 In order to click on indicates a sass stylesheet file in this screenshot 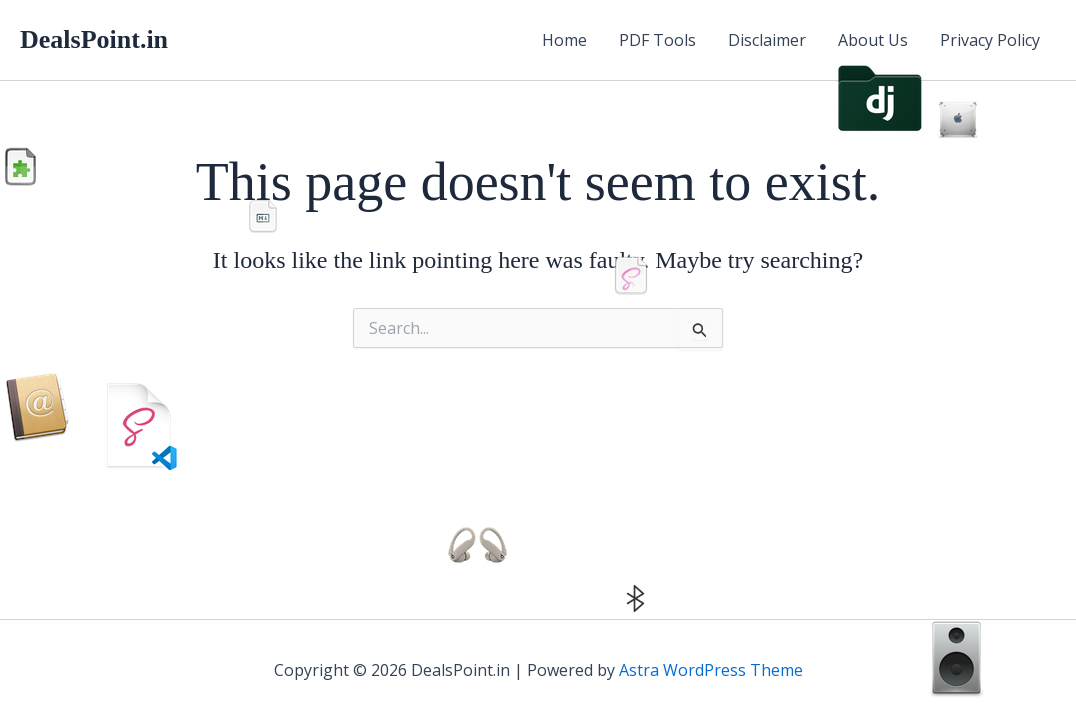, I will do `click(631, 275)`.